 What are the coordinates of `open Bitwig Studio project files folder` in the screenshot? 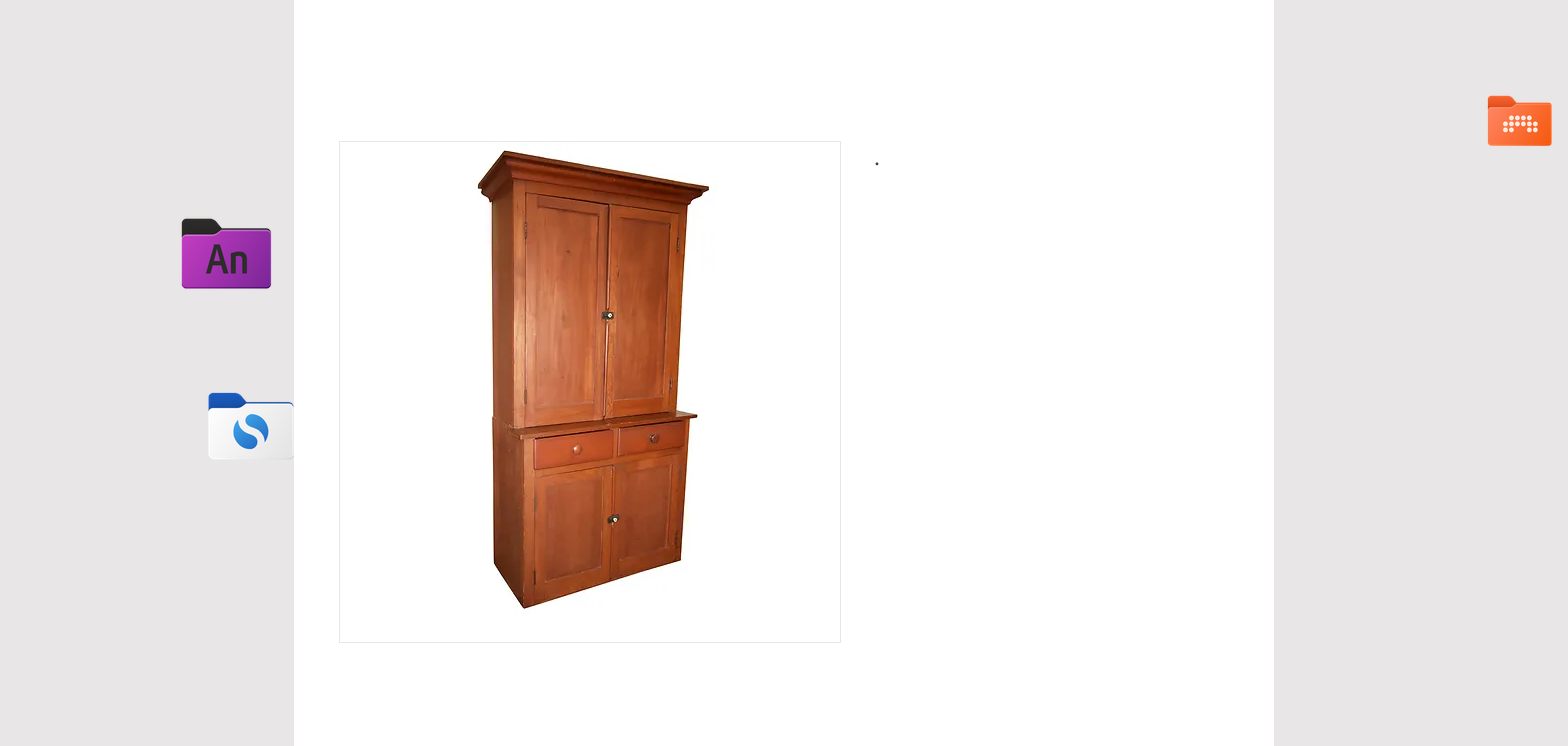 It's located at (1519, 122).